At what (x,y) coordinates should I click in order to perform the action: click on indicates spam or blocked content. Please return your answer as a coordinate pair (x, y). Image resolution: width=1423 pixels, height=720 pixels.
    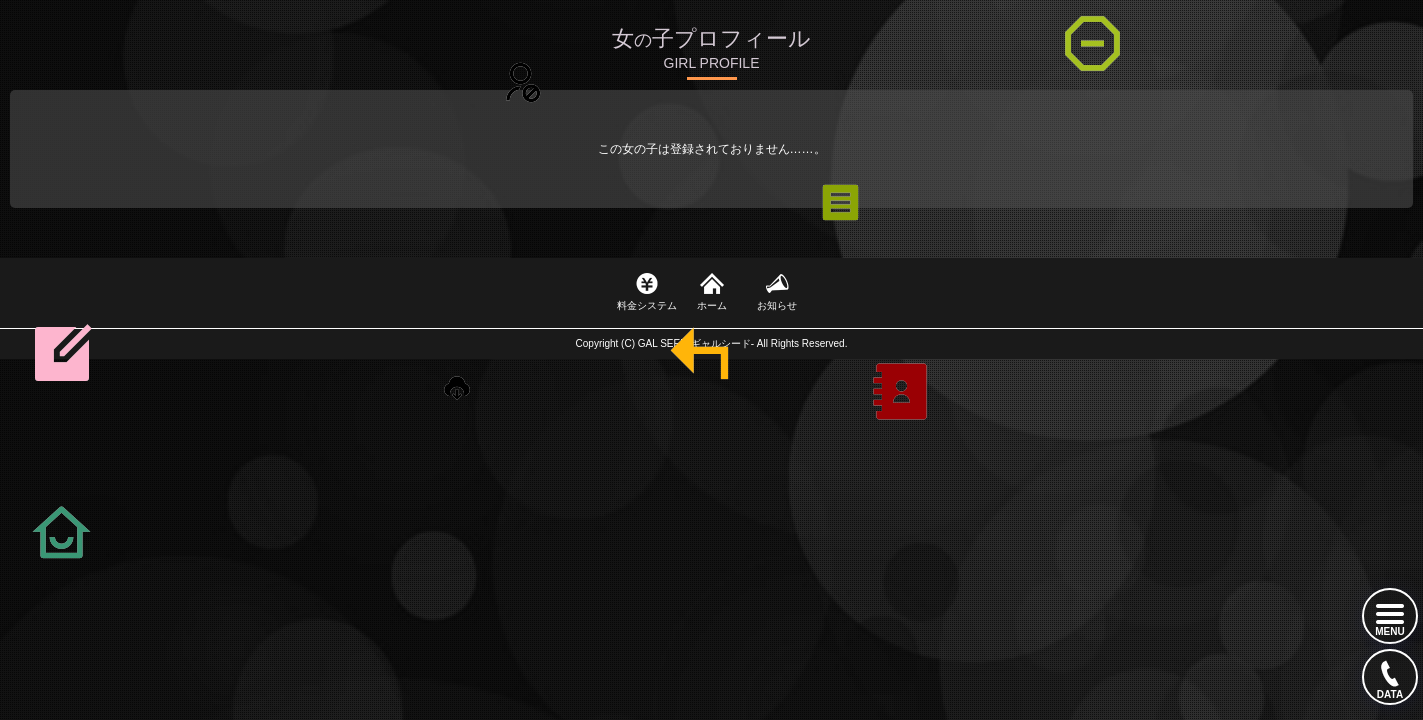
    Looking at the image, I should click on (1092, 43).